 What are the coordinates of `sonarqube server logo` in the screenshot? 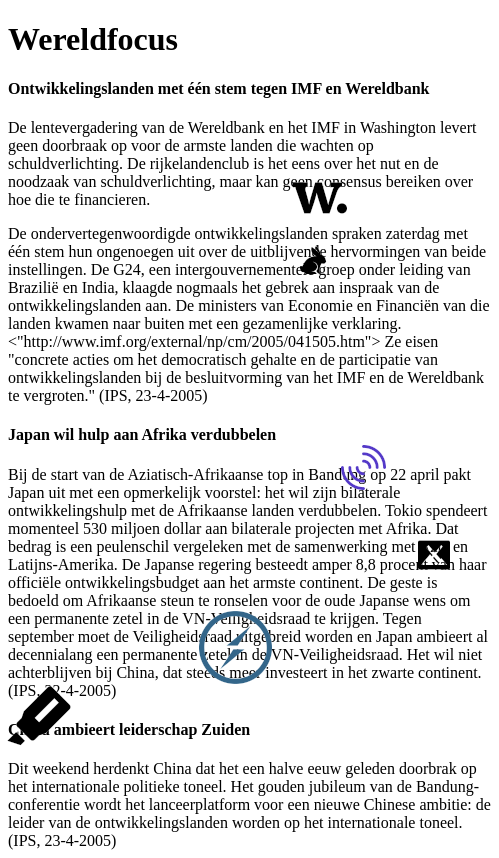 It's located at (363, 467).